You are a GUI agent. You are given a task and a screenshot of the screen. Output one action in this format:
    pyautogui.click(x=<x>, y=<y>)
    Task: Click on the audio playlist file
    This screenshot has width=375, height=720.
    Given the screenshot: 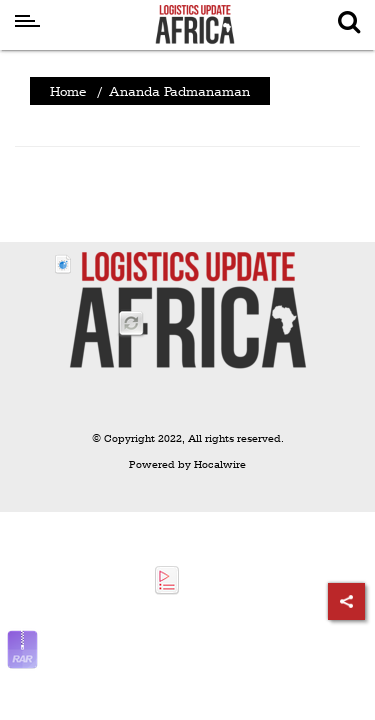 What is the action you would take?
    pyautogui.click(x=167, y=580)
    